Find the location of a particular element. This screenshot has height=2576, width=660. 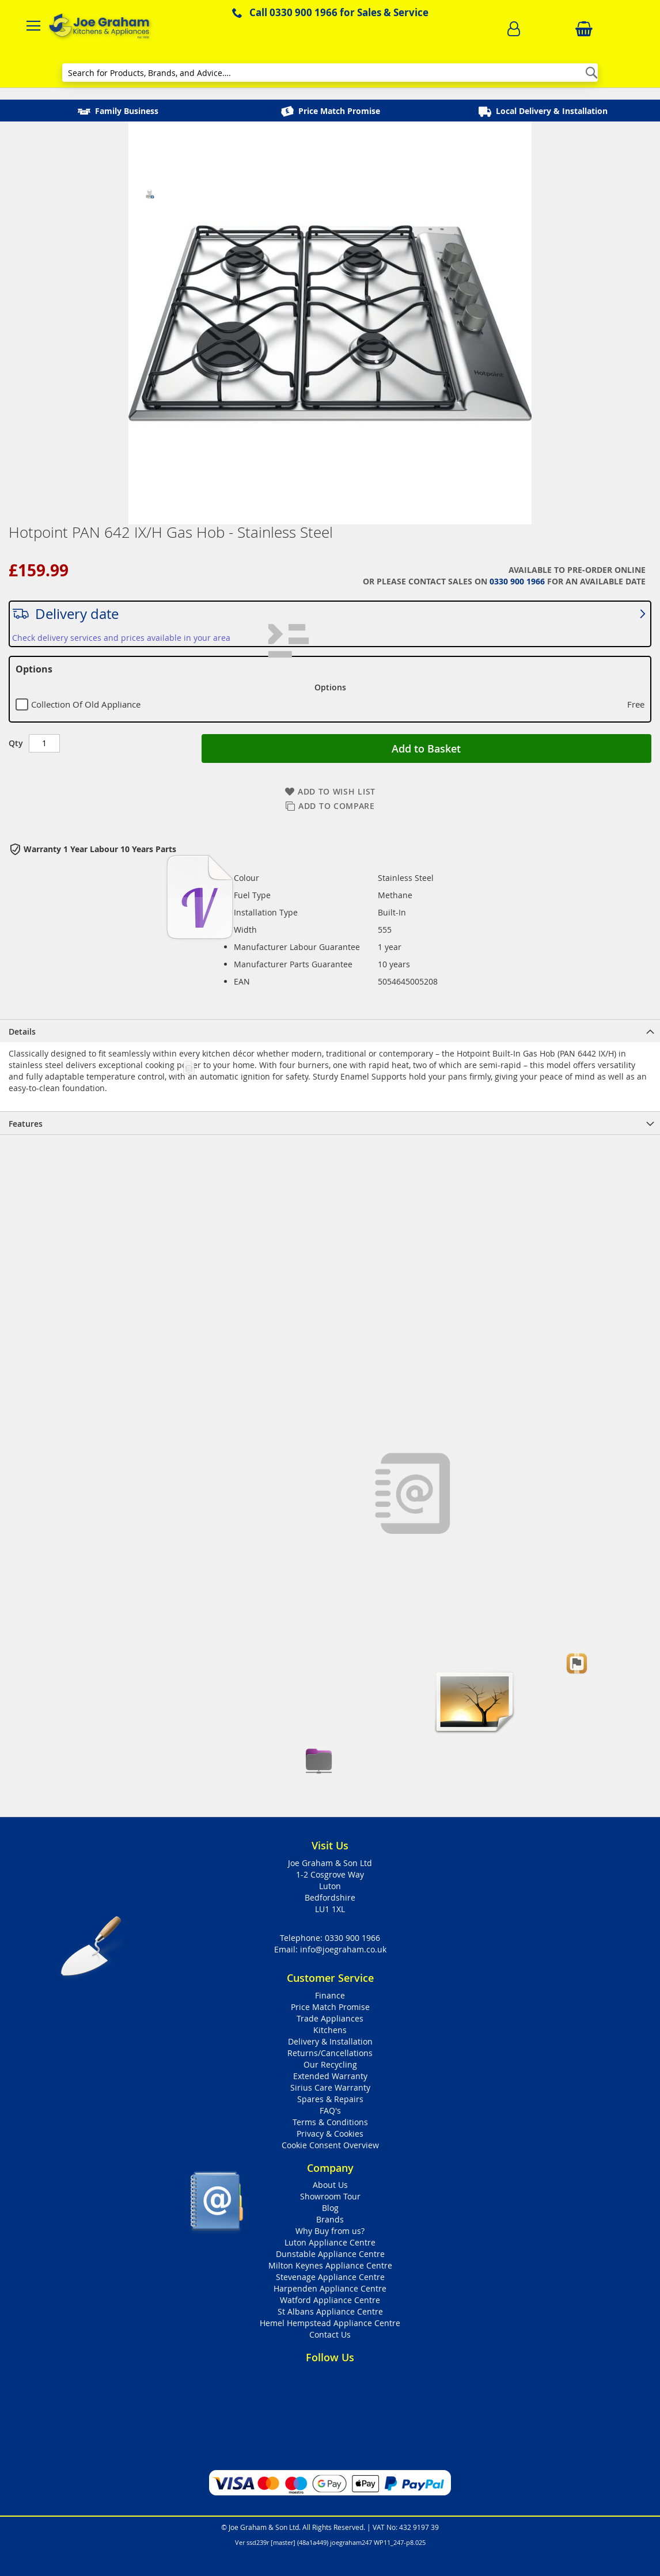

increase text indentation is located at coordinates (289, 641).